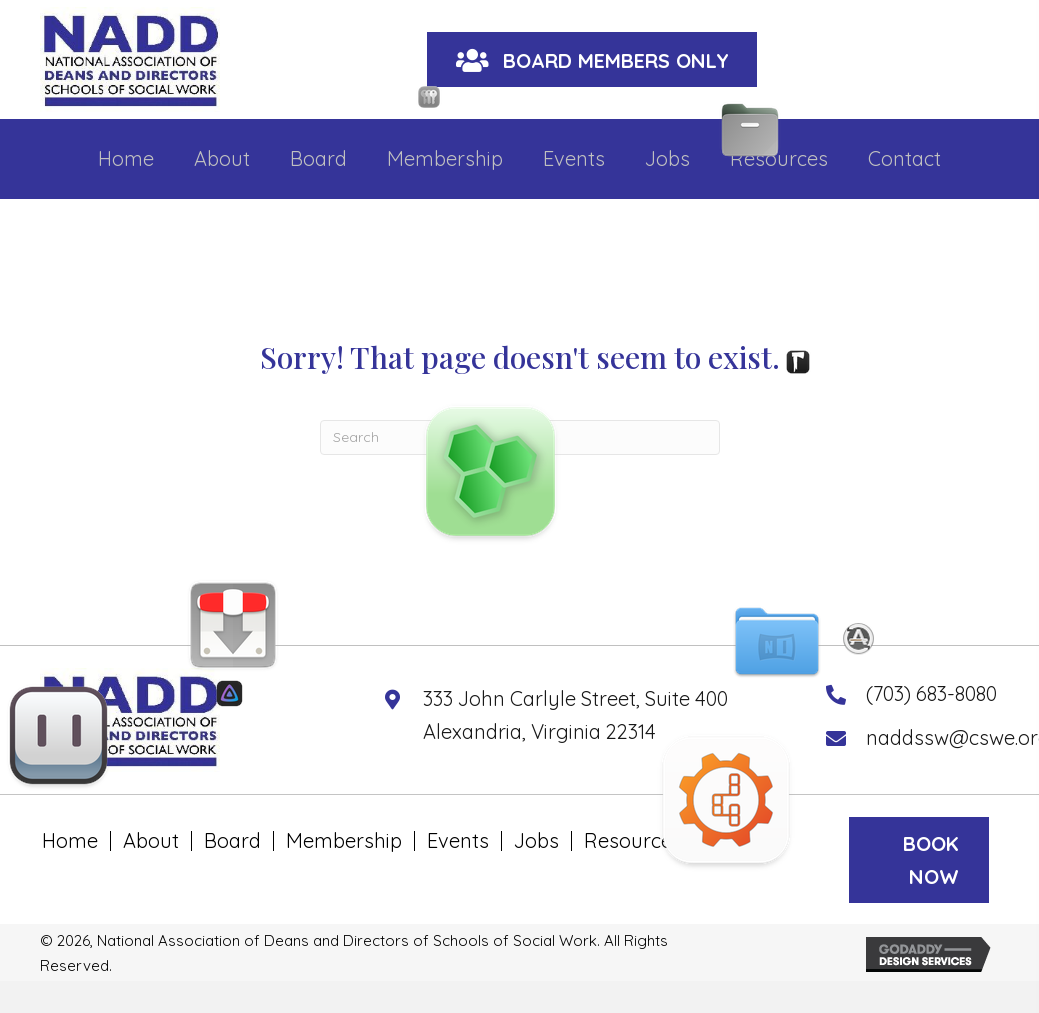  What do you see at coordinates (777, 641) in the screenshot?
I see `open Native Instruments folder` at bounding box center [777, 641].